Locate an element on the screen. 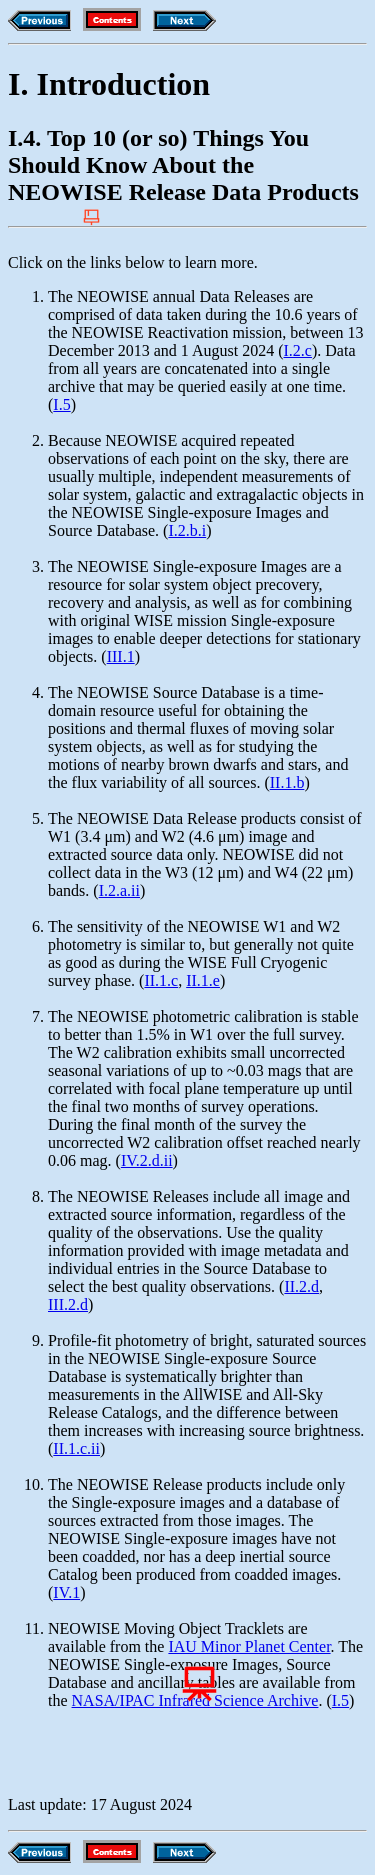 The width and height of the screenshot is (375, 1875). create a new artboard is located at coordinates (199, 1683).